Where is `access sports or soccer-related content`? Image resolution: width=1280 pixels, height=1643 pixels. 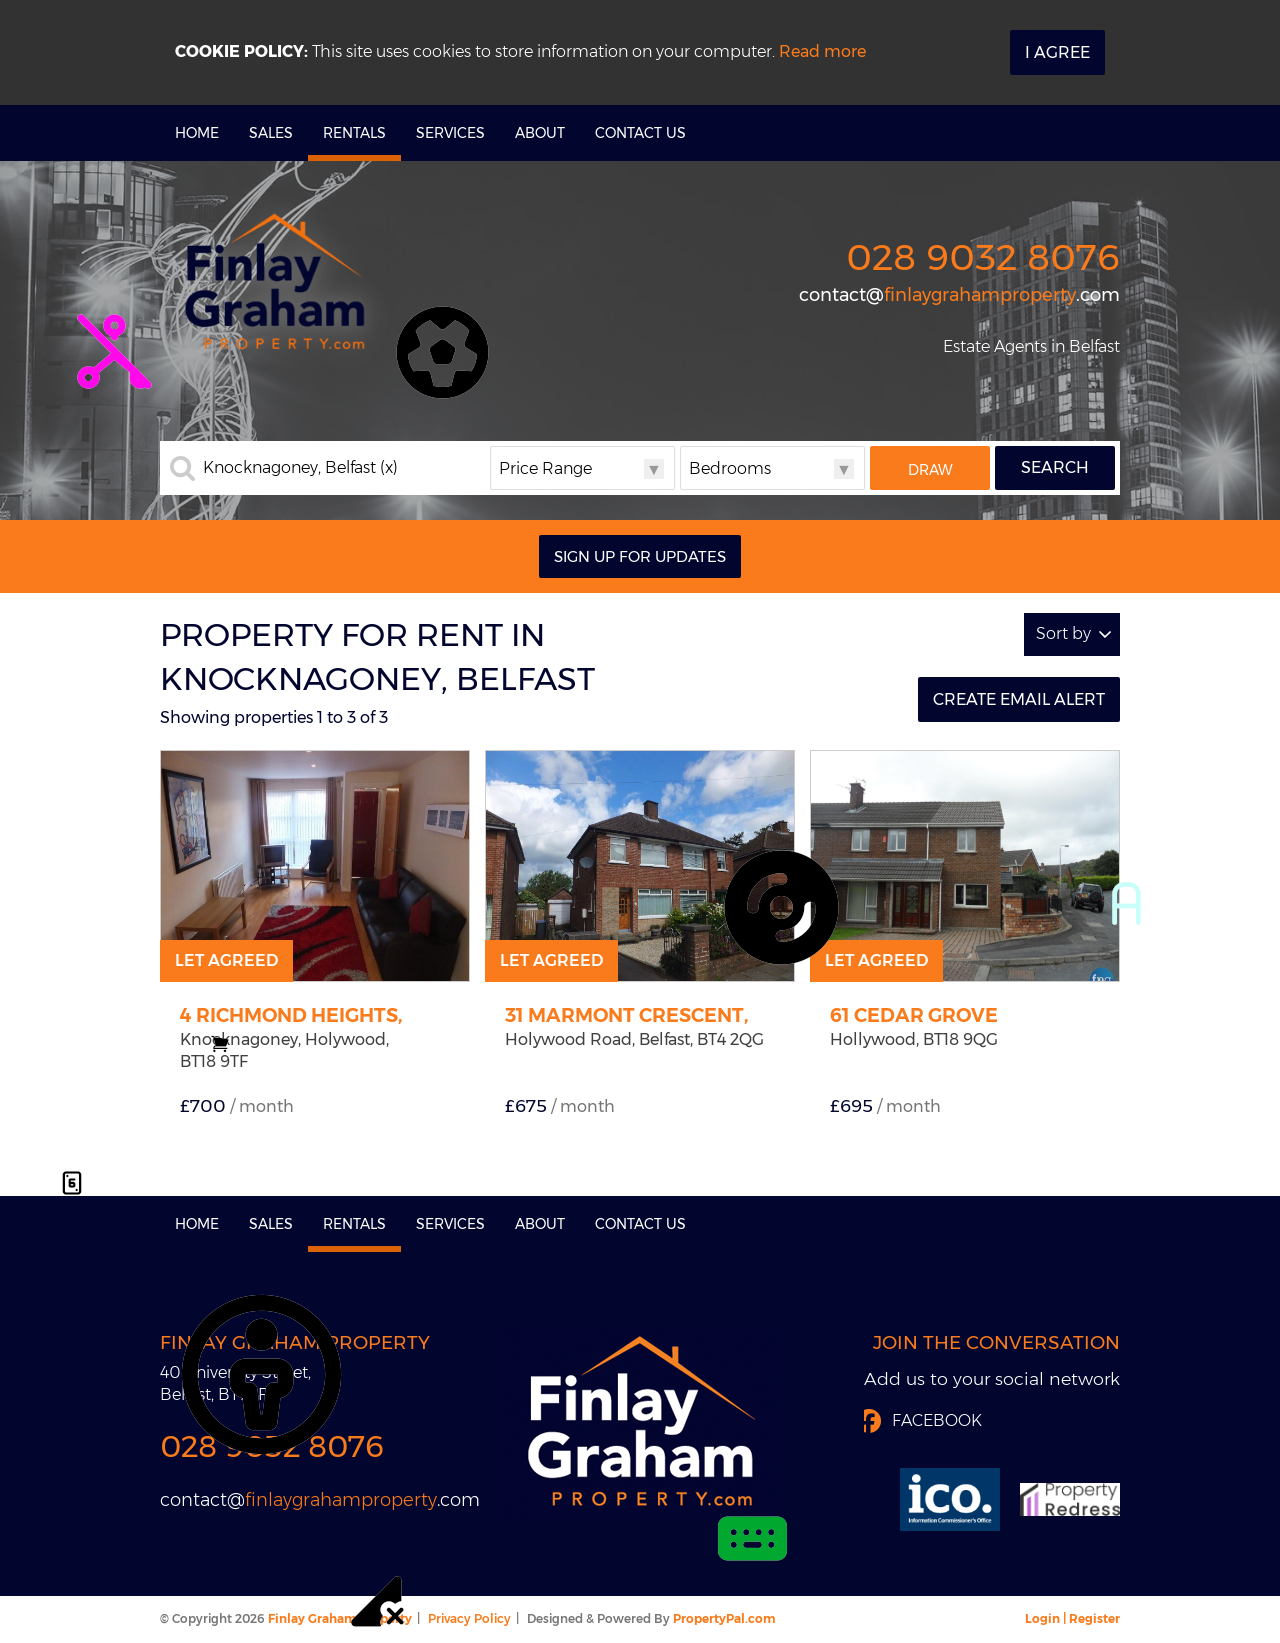 access sports or soccer-related content is located at coordinates (442, 352).